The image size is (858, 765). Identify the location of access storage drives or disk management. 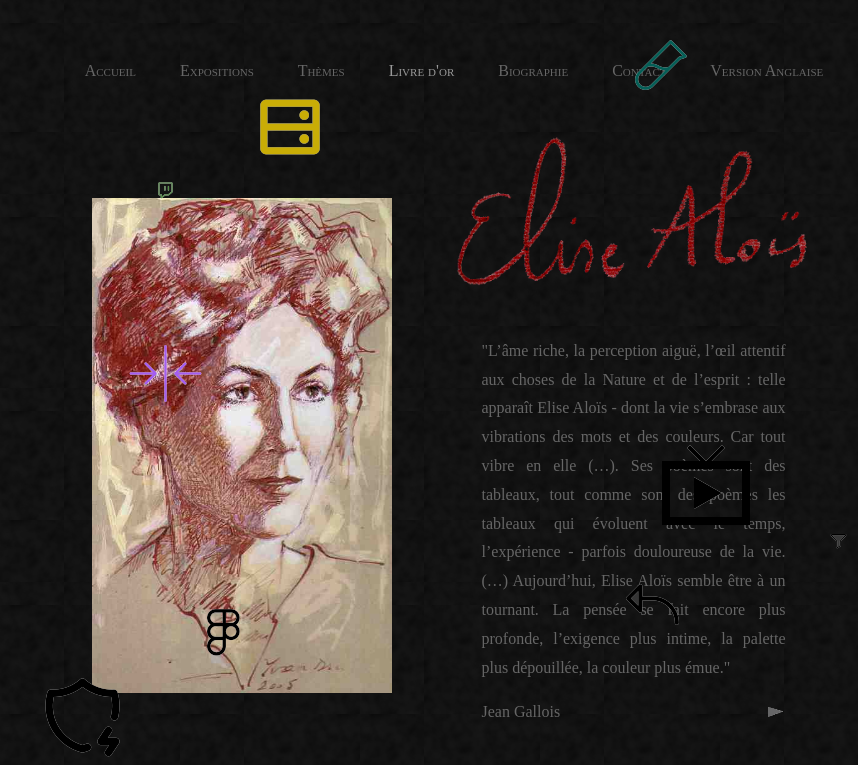
(290, 127).